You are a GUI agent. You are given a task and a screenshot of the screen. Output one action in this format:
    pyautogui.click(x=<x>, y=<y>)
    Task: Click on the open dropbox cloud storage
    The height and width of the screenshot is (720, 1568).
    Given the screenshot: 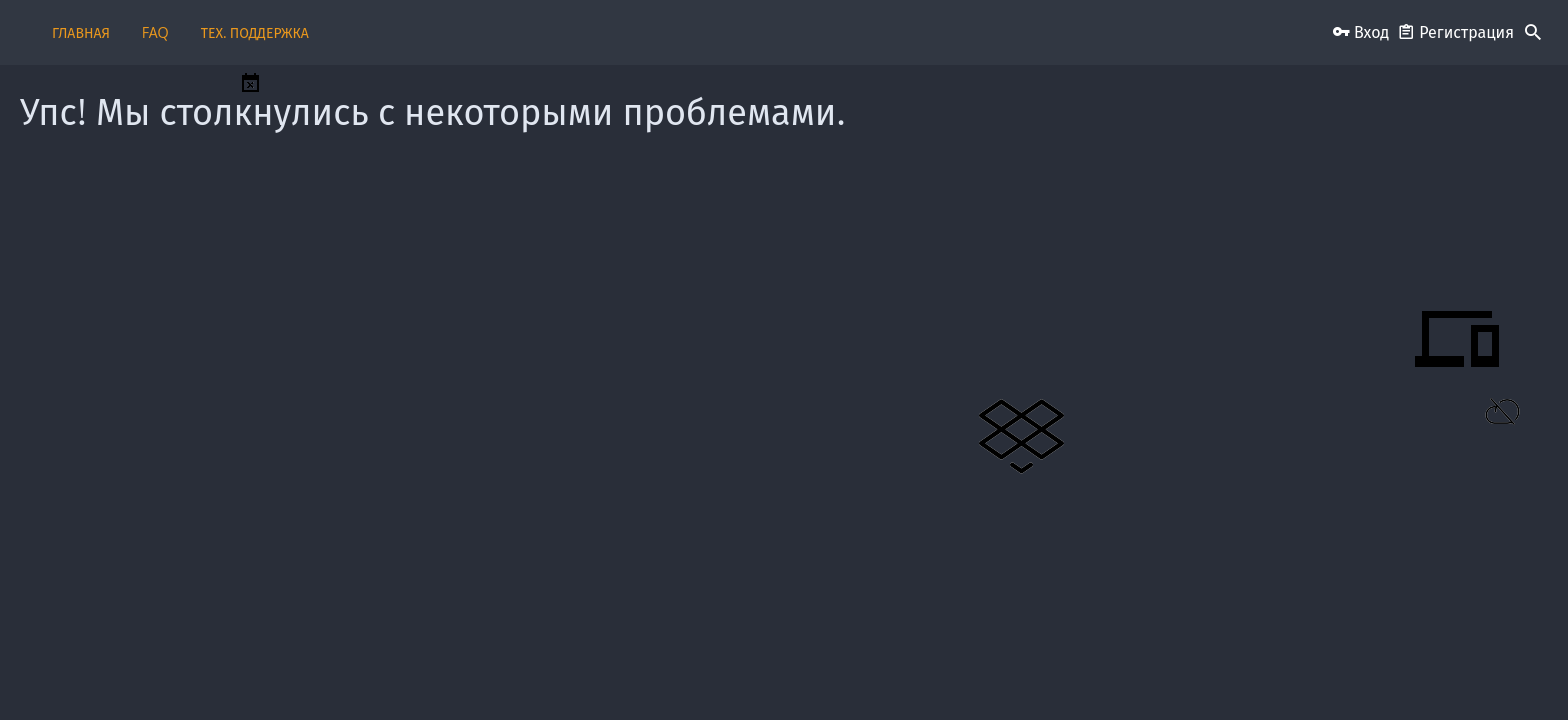 What is the action you would take?
    pyautogui.click(x=1021, y=432)
    